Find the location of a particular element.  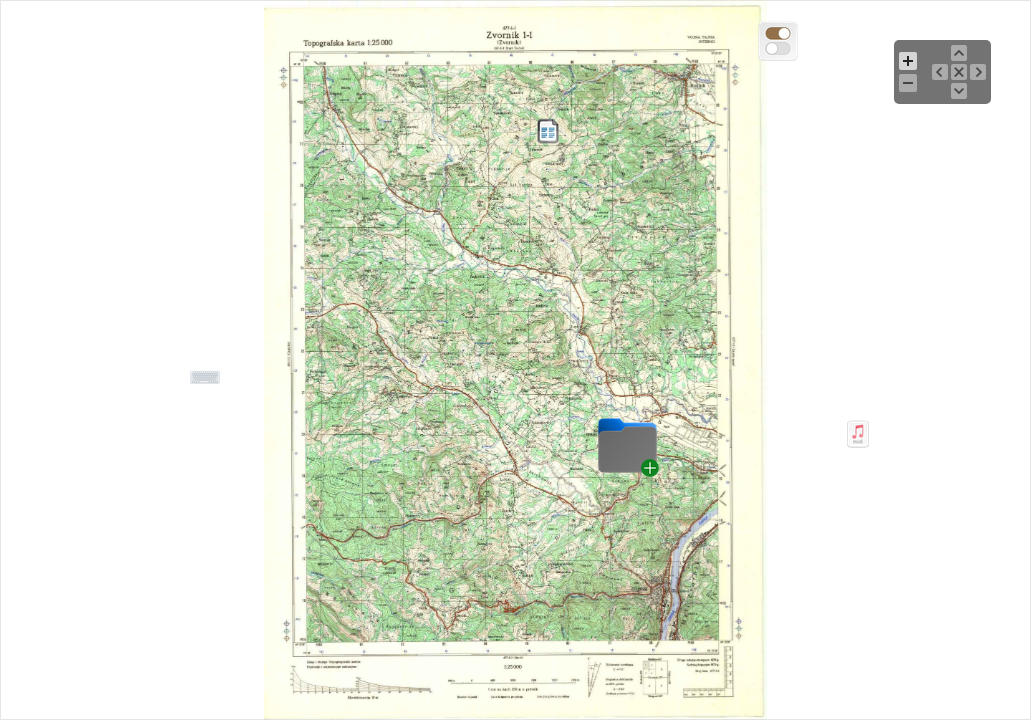

create a new folder is located at coordinates (627, 445).